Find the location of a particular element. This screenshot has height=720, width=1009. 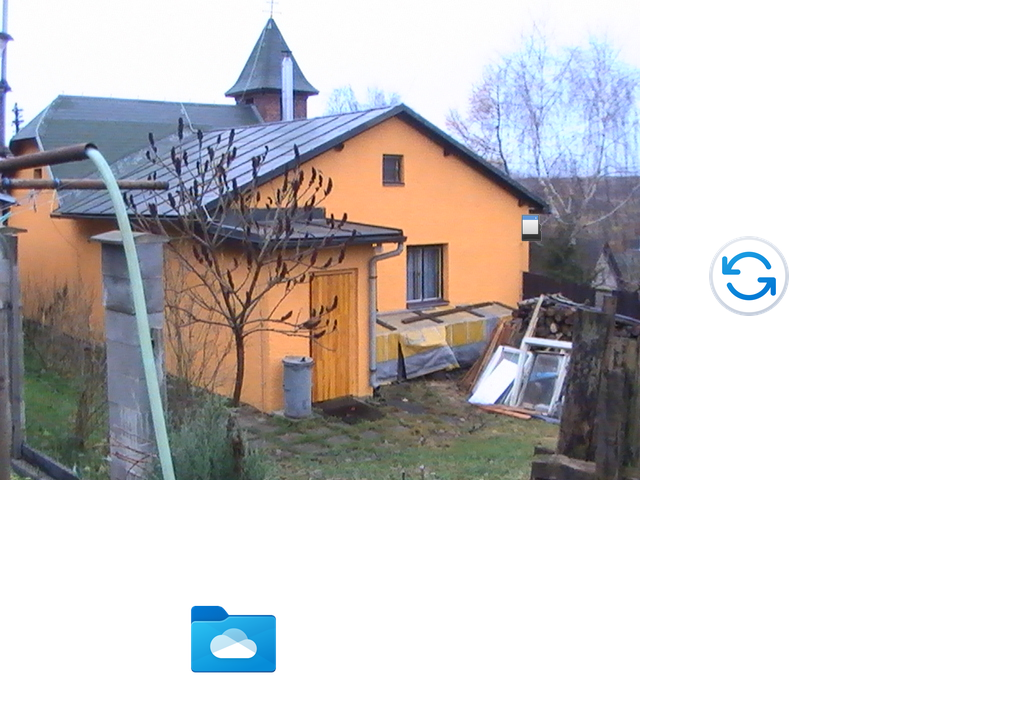

microSD or TransFlash memory card storage device is located at coordinates (532, 228).